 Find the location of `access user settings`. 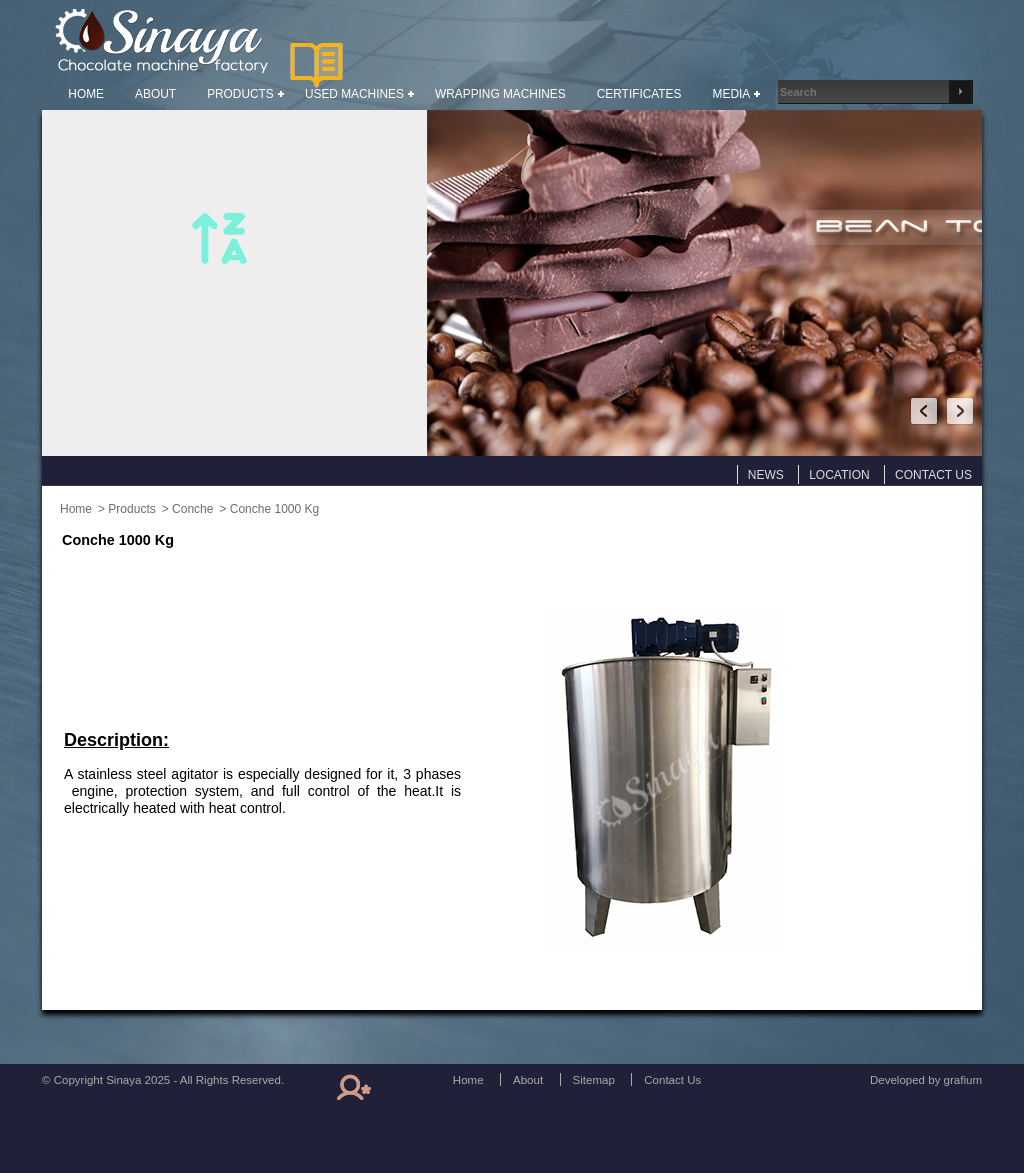

access user settings is located at coordinates (353, 1088).